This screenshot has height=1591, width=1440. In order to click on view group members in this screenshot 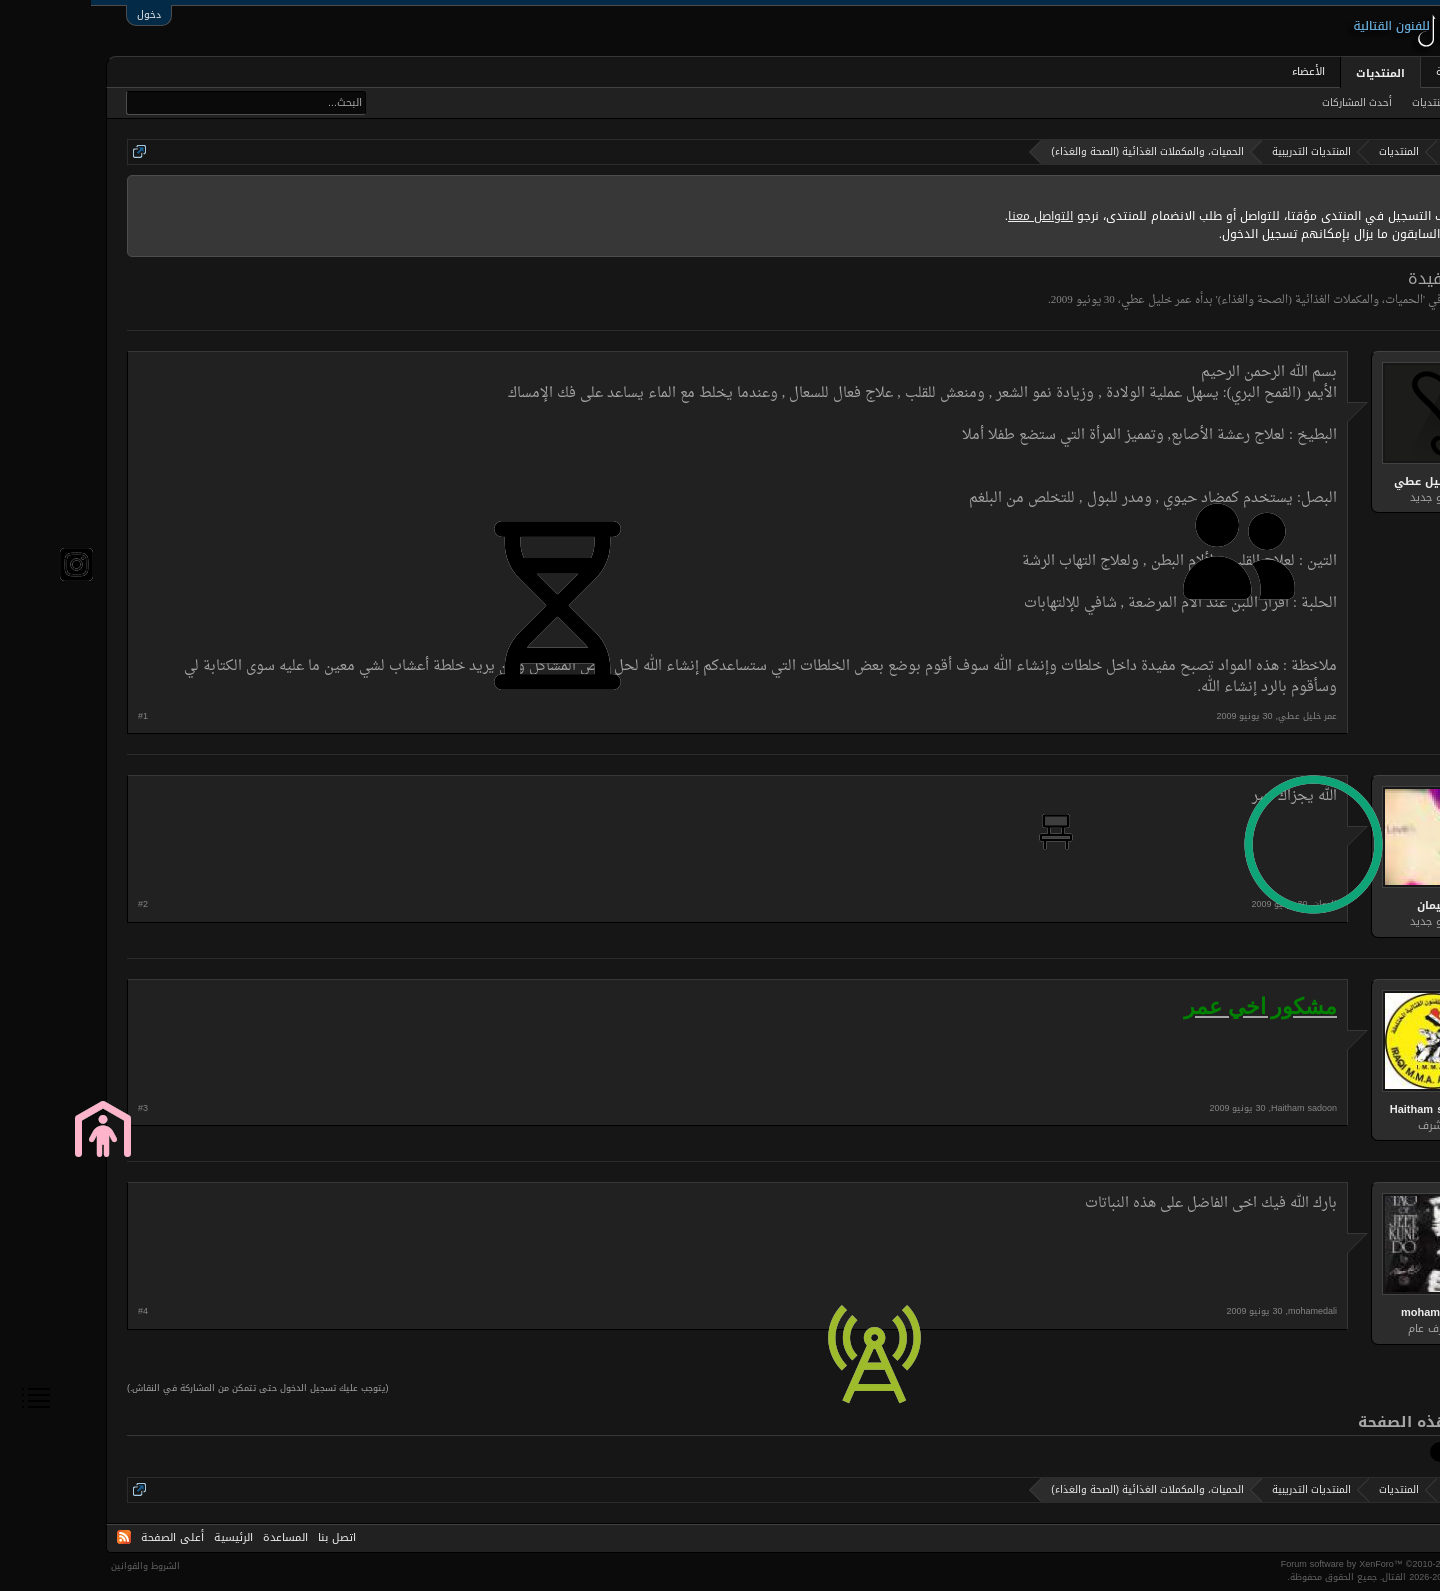, I will do `click(1239, 550)`.